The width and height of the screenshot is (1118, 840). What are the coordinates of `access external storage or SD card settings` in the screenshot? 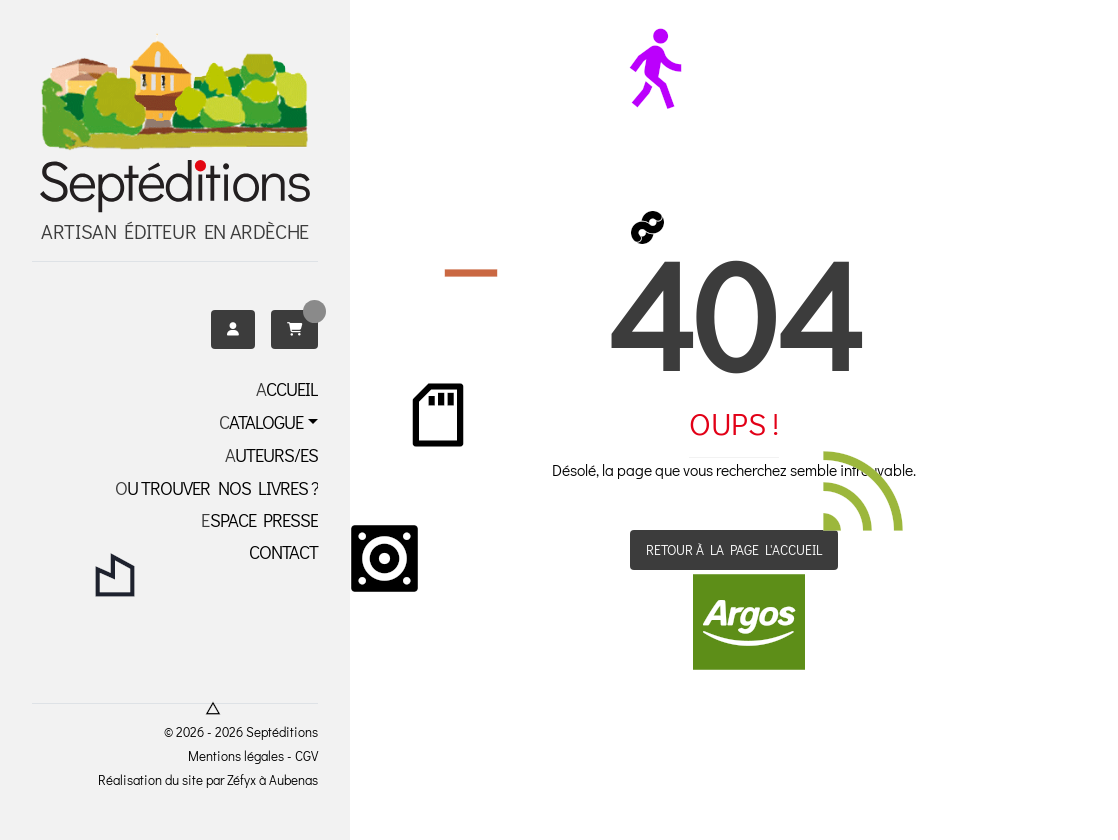 It's located at (438, 415).